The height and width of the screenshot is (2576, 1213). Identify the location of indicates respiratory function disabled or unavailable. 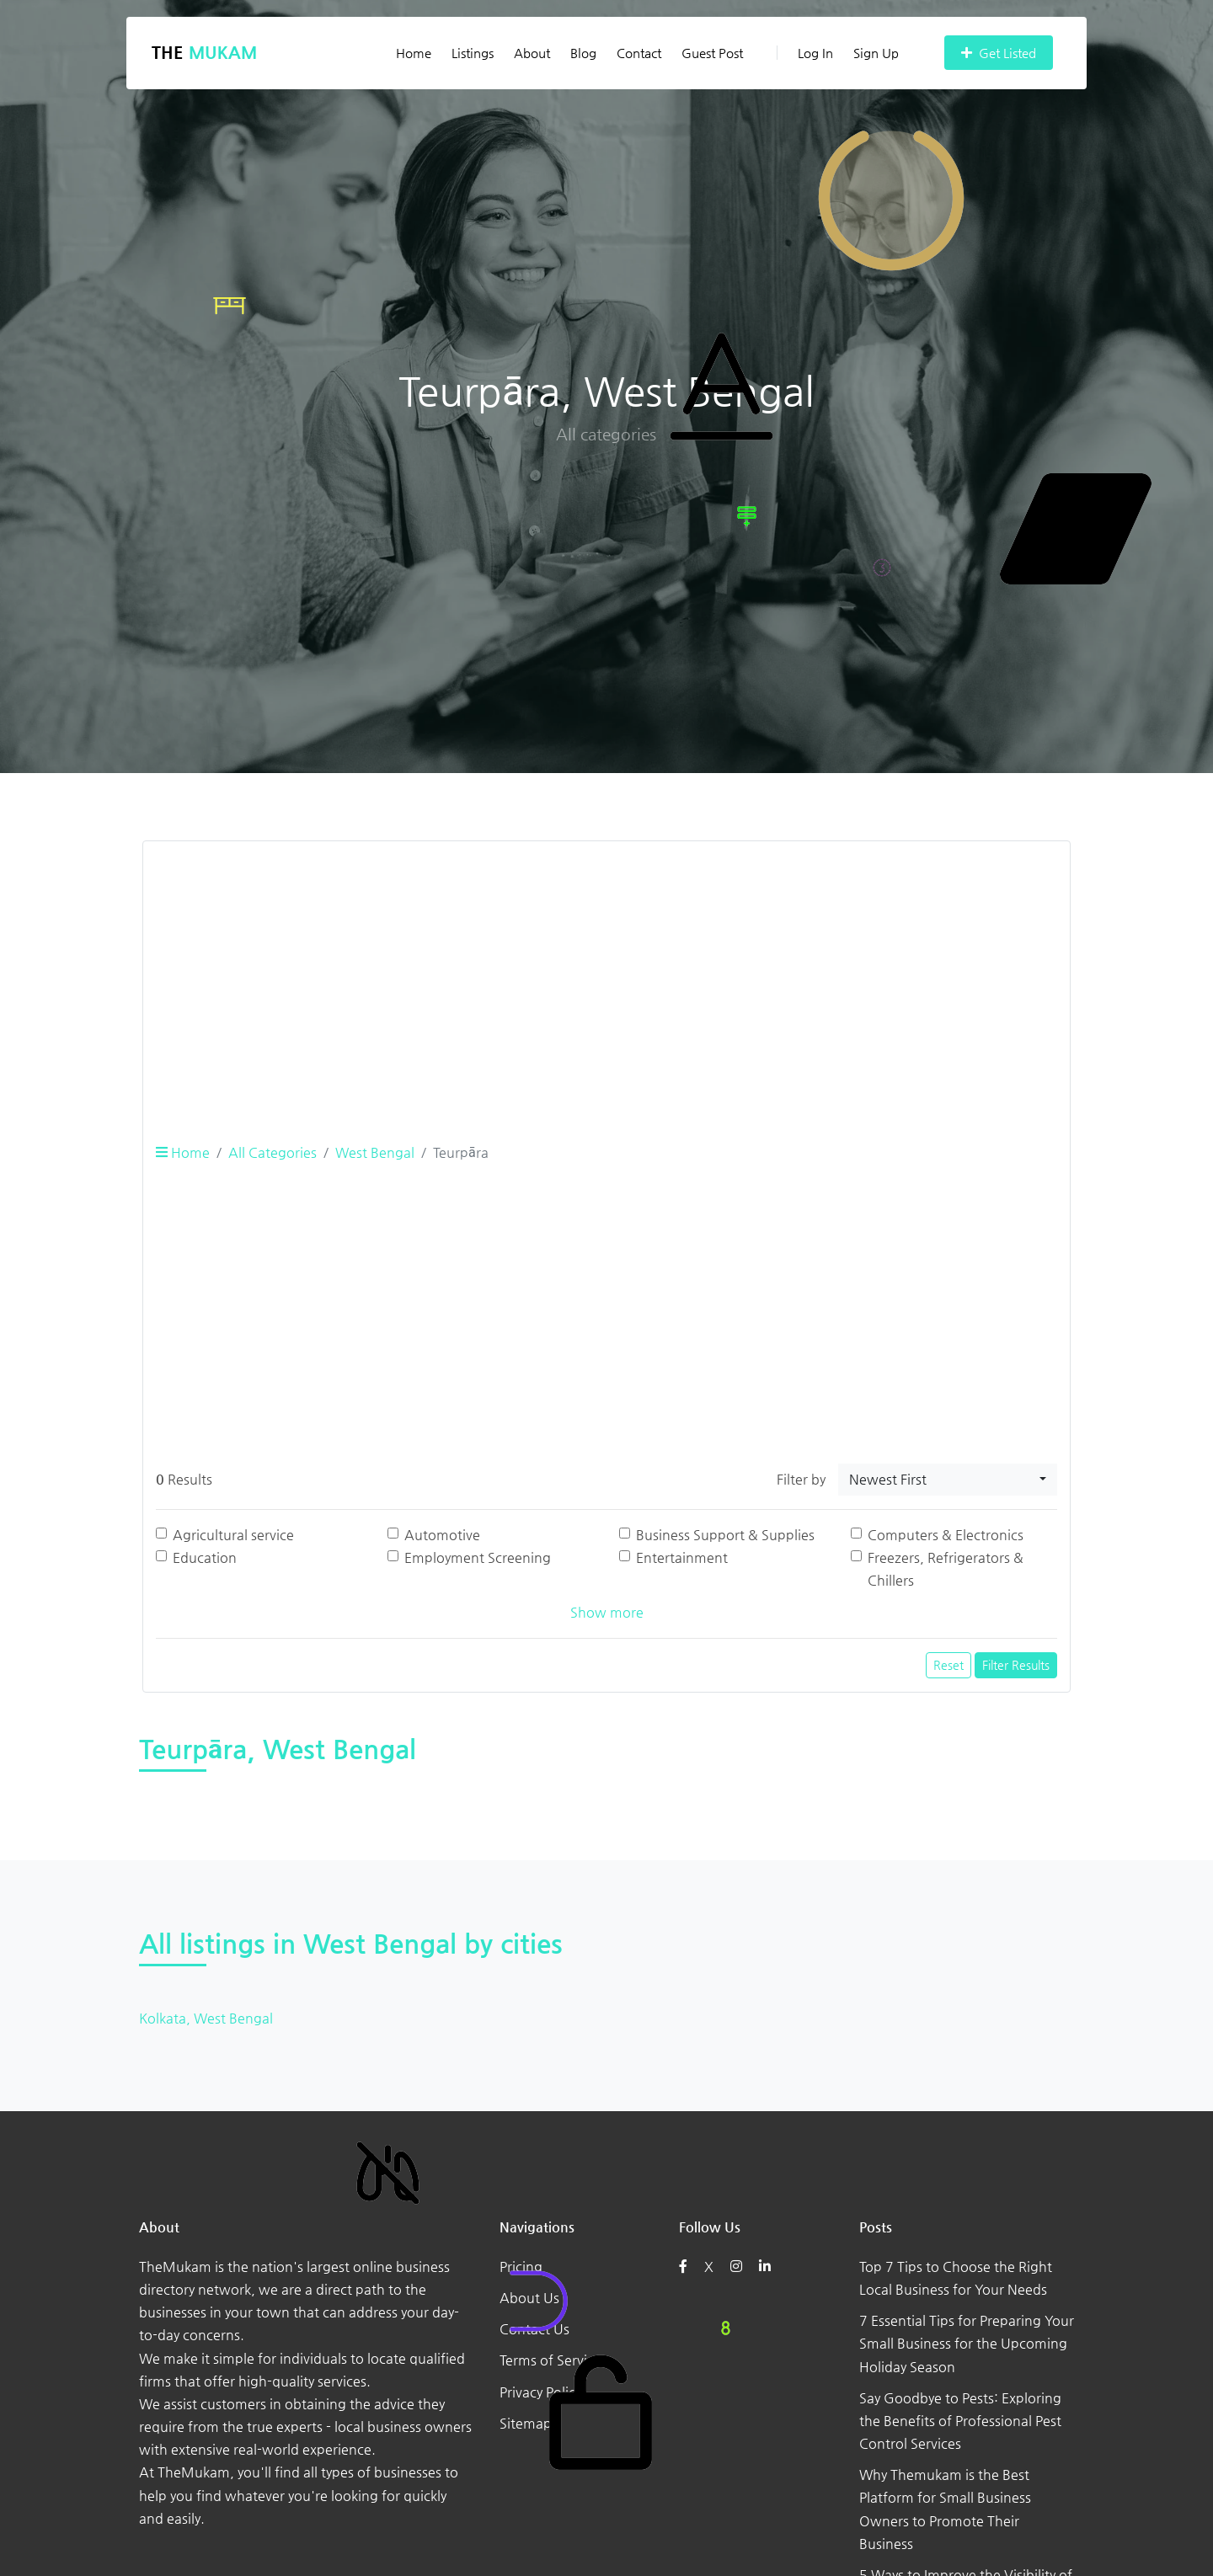
(387, 2173).